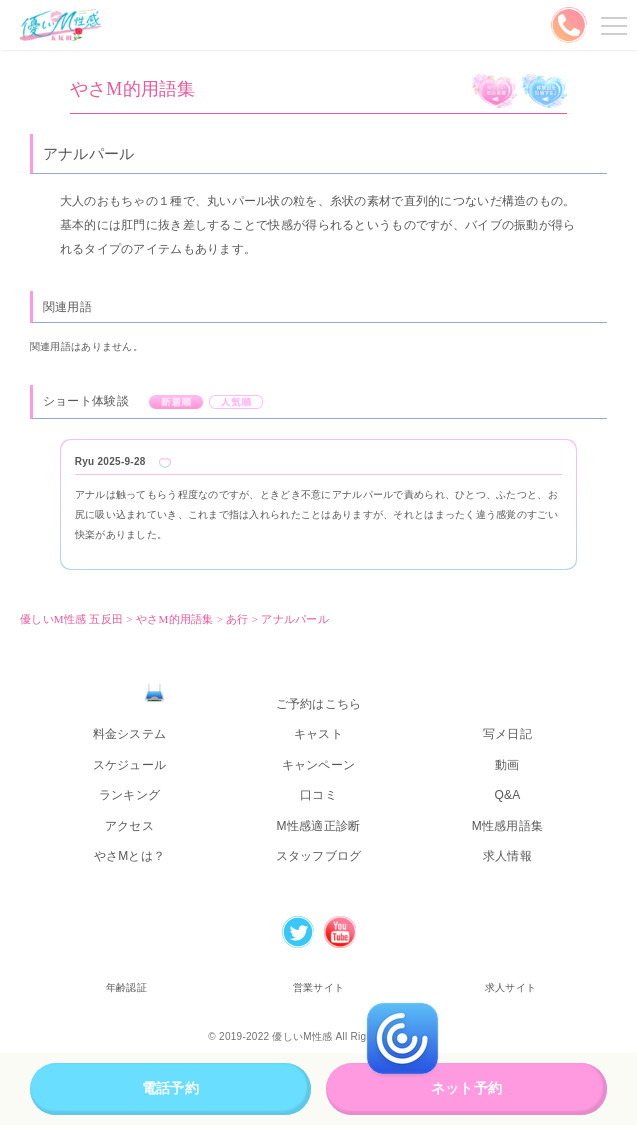 This screenshot has width=637, height=1125. I want to click on open the receiver app, so click(402, 1038).